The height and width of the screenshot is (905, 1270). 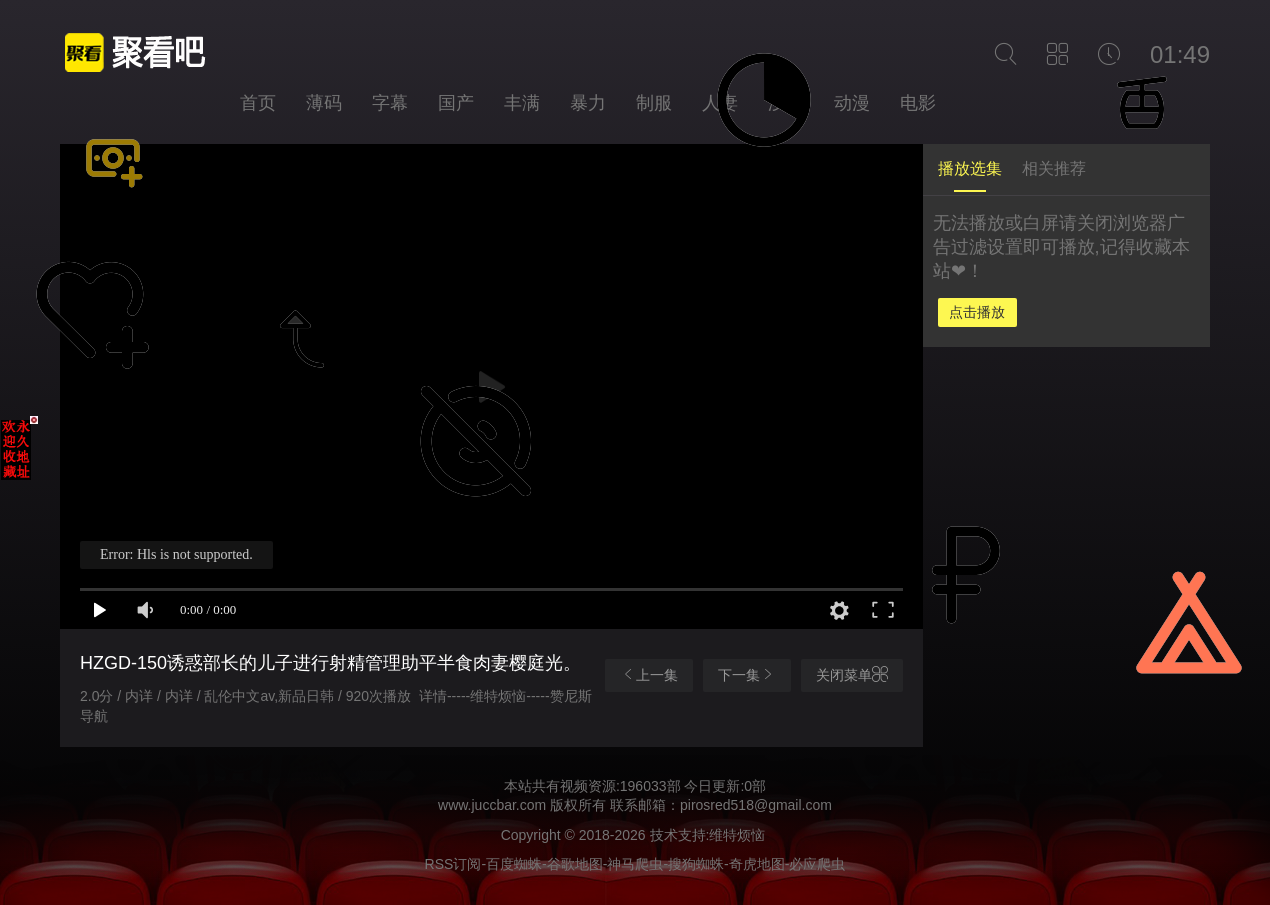 I want to click on add funds to your account, so click(x=113, y=158).